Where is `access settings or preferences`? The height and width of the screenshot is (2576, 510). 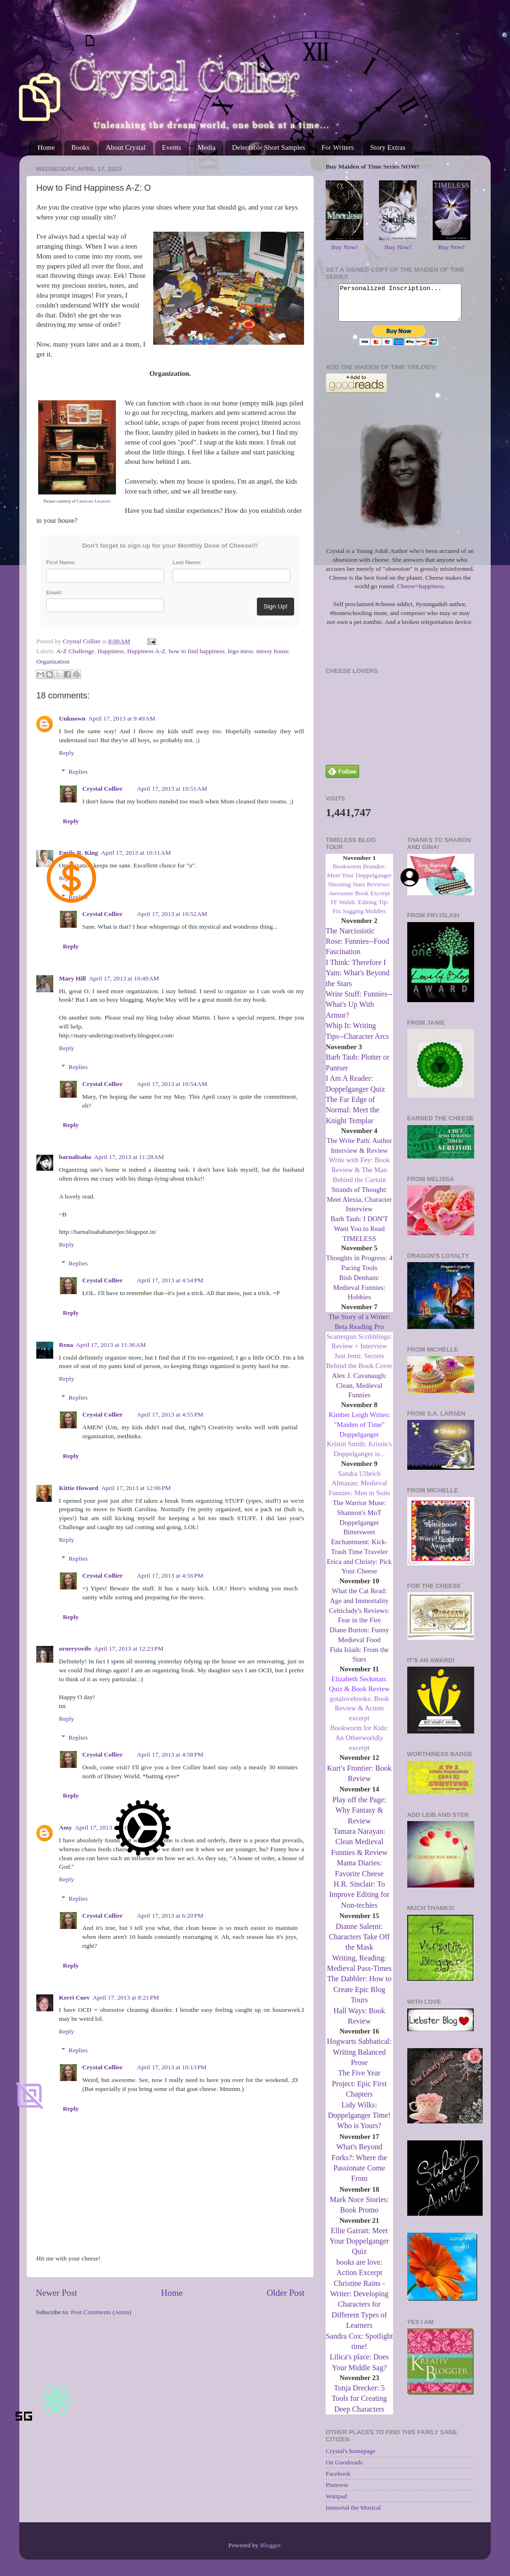 access settings or preferences is located at coordinates (142, 1828).